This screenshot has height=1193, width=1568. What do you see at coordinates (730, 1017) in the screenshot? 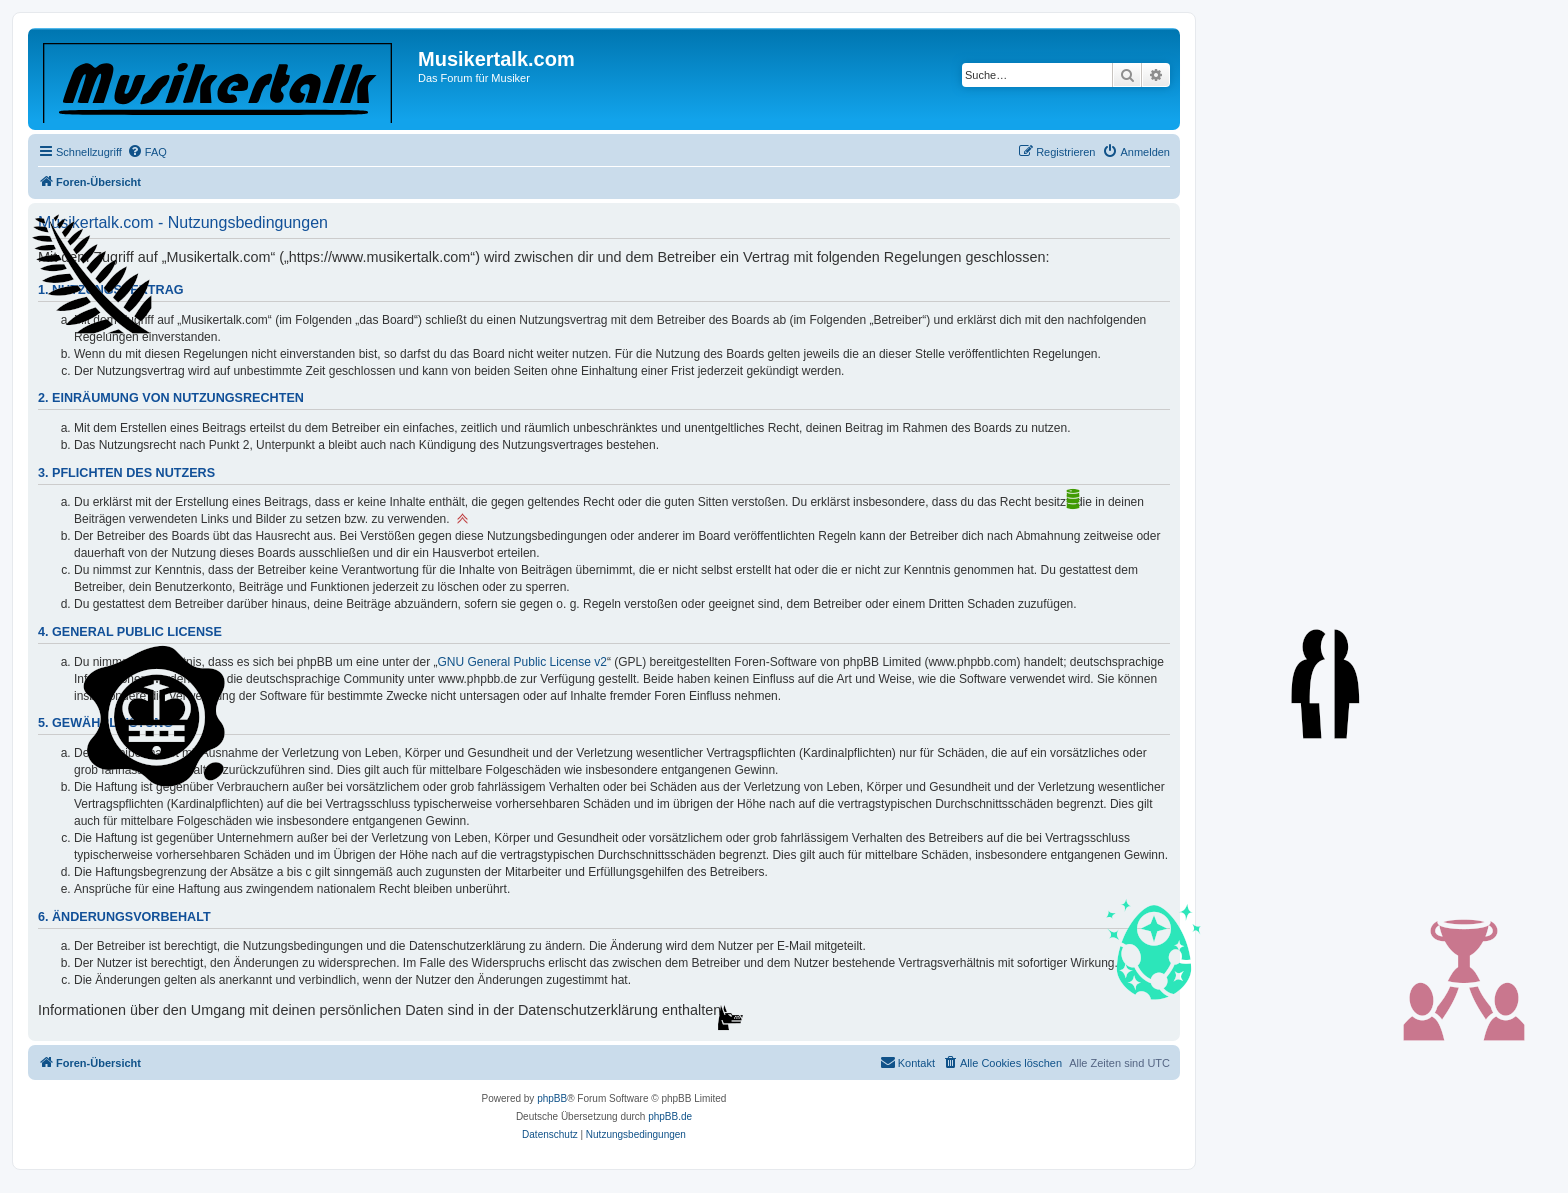
I see `select dog or hound character class` at bounding box center [730, 1017].